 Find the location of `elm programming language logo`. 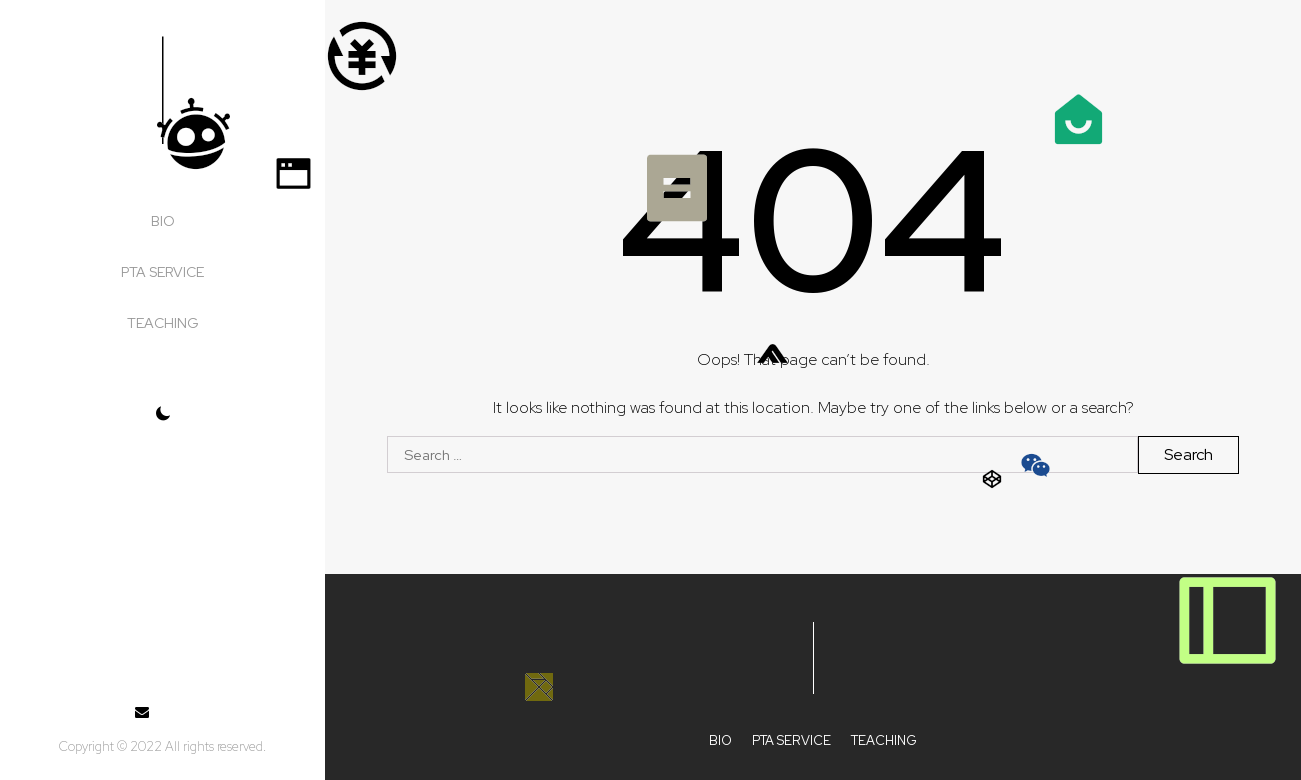

elm programming language logo is located at coordinates (539, 687).